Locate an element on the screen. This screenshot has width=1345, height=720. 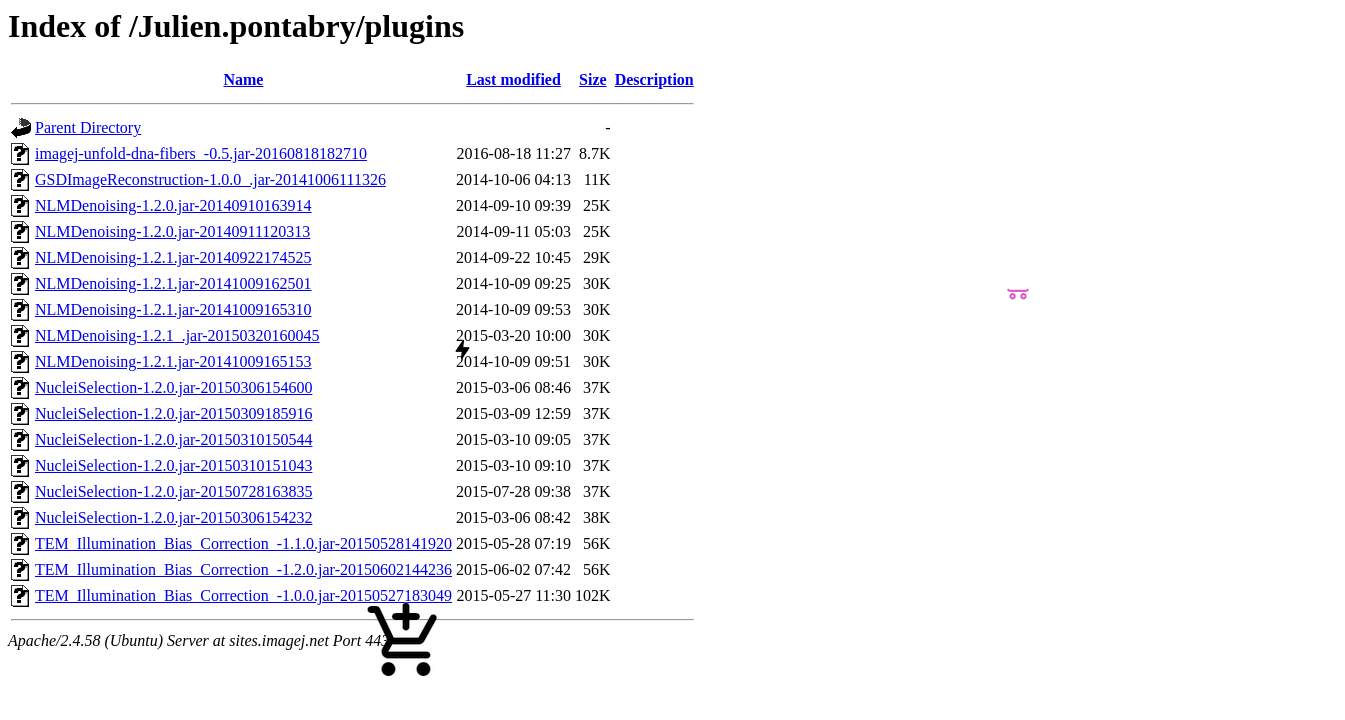
enable flash for camera is located at coordinates (462, 349).